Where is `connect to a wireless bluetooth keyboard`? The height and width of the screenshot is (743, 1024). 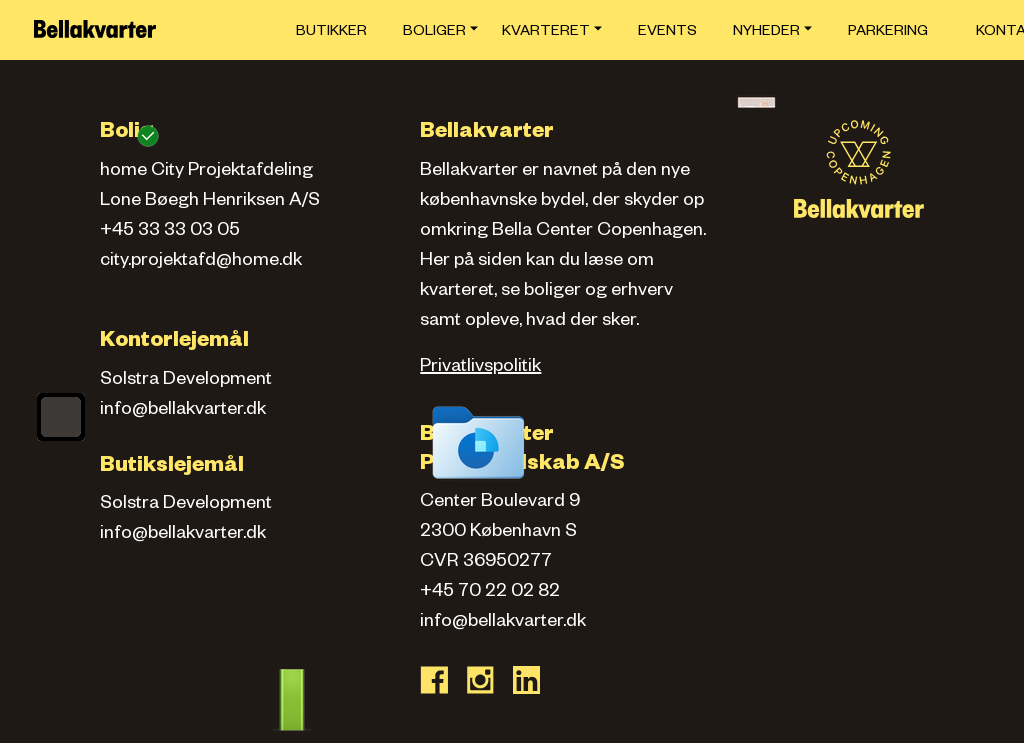
connect to a wireless bluetooth keyboard is located at coordinates (756, 102).